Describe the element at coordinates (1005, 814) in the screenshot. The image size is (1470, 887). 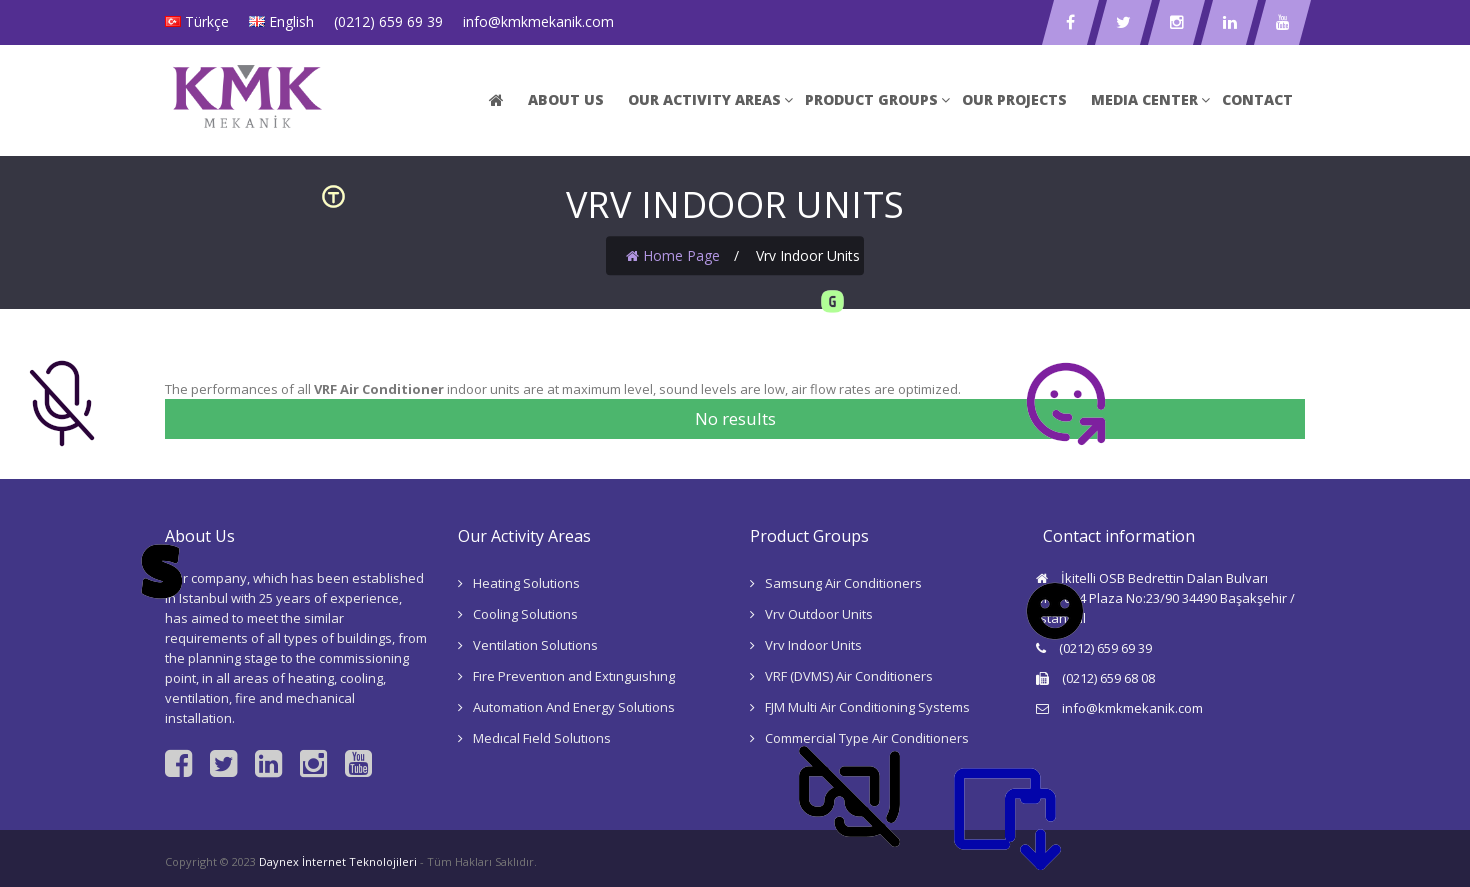
I see `download to connected devices` at that location.